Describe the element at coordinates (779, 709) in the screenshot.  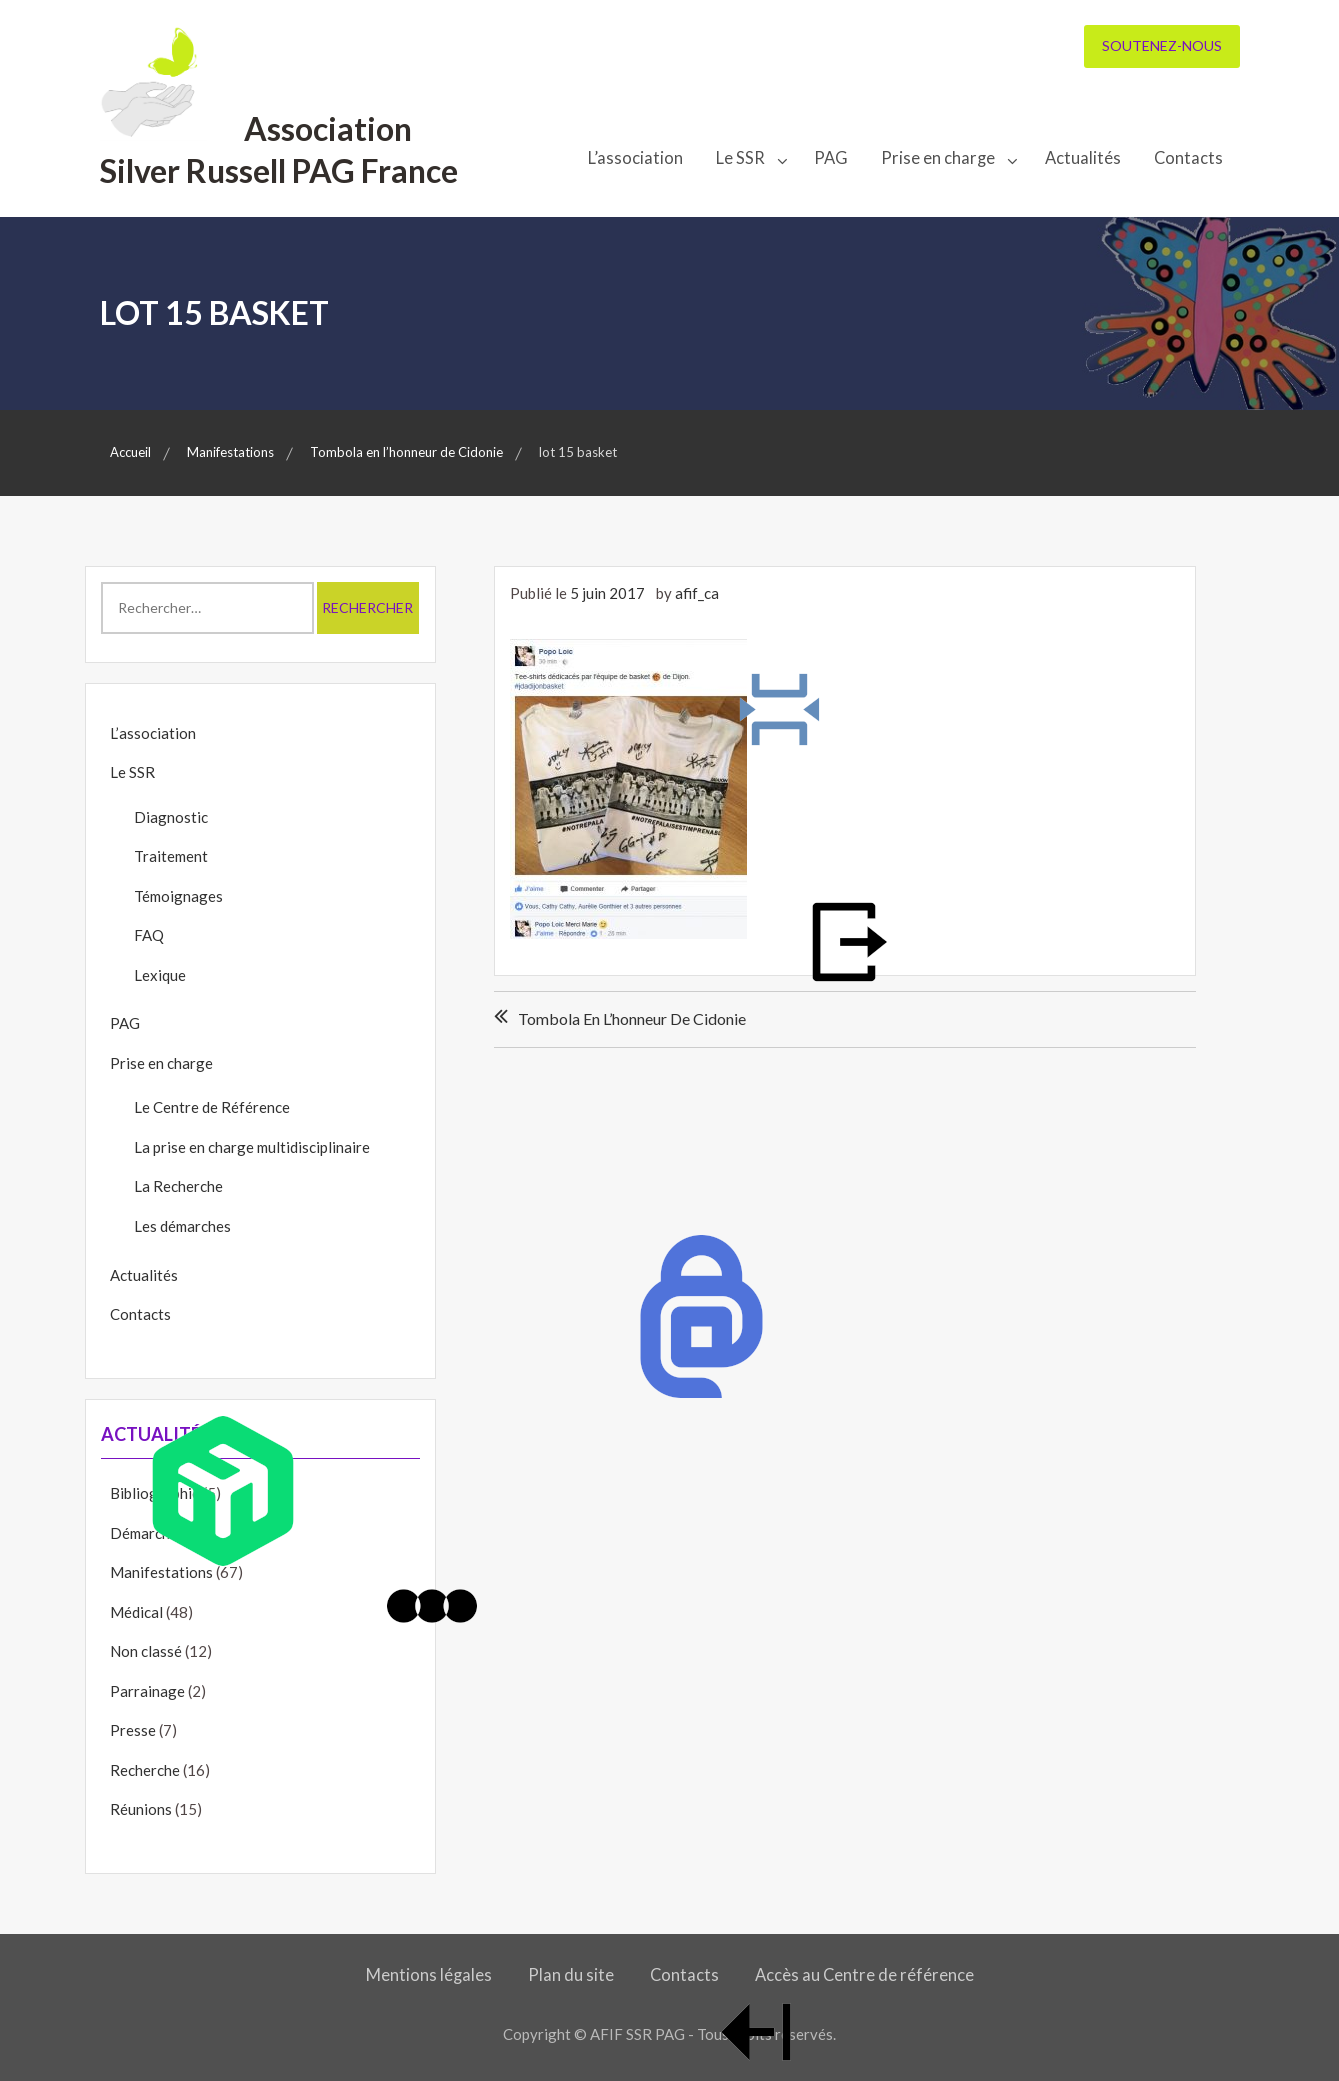
I see `insert a page break or section divider` at that location.